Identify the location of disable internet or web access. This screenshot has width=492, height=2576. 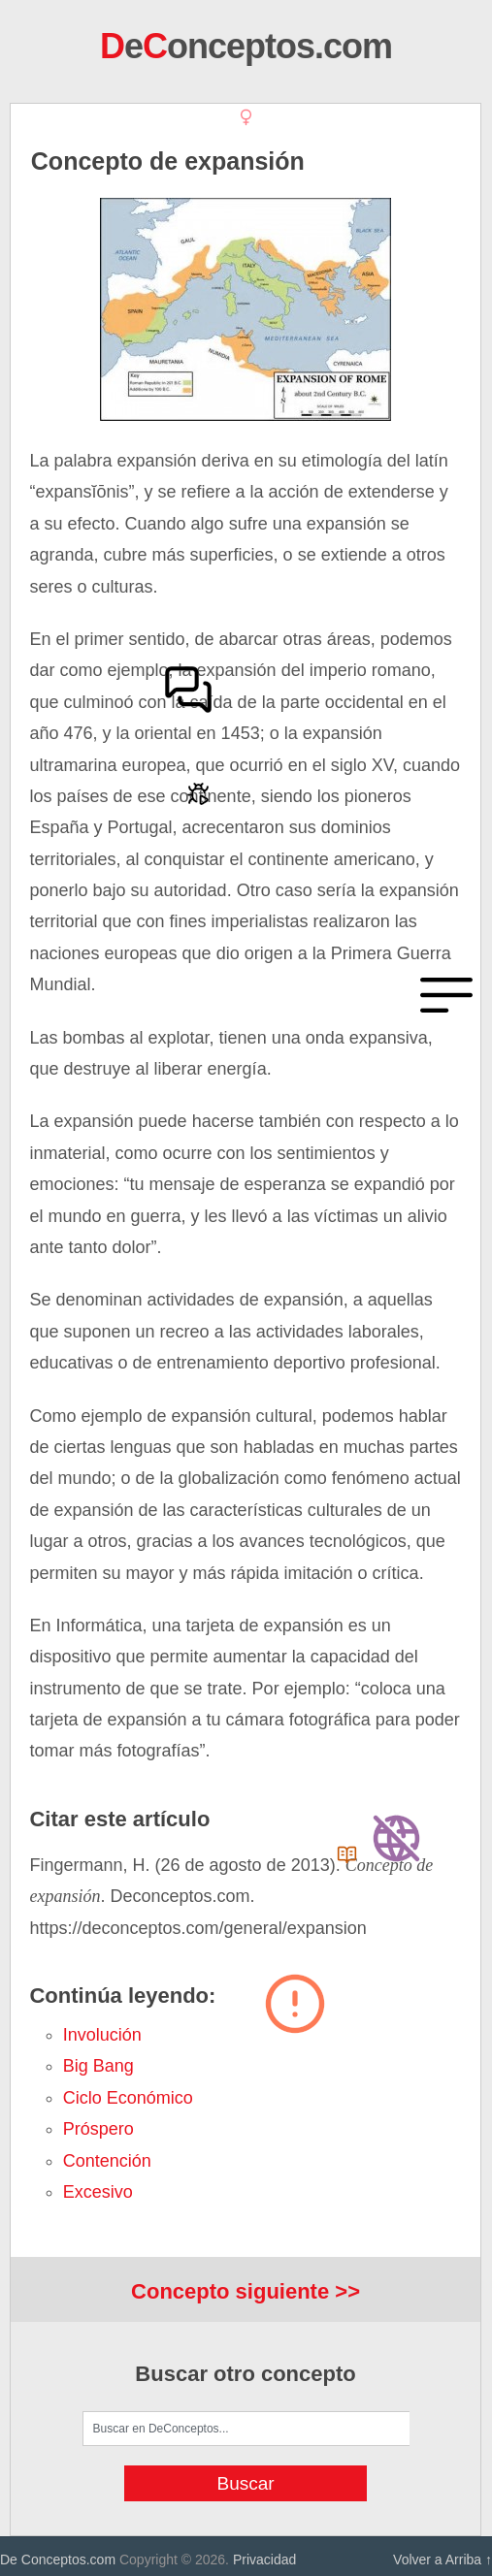
(396, 1838).